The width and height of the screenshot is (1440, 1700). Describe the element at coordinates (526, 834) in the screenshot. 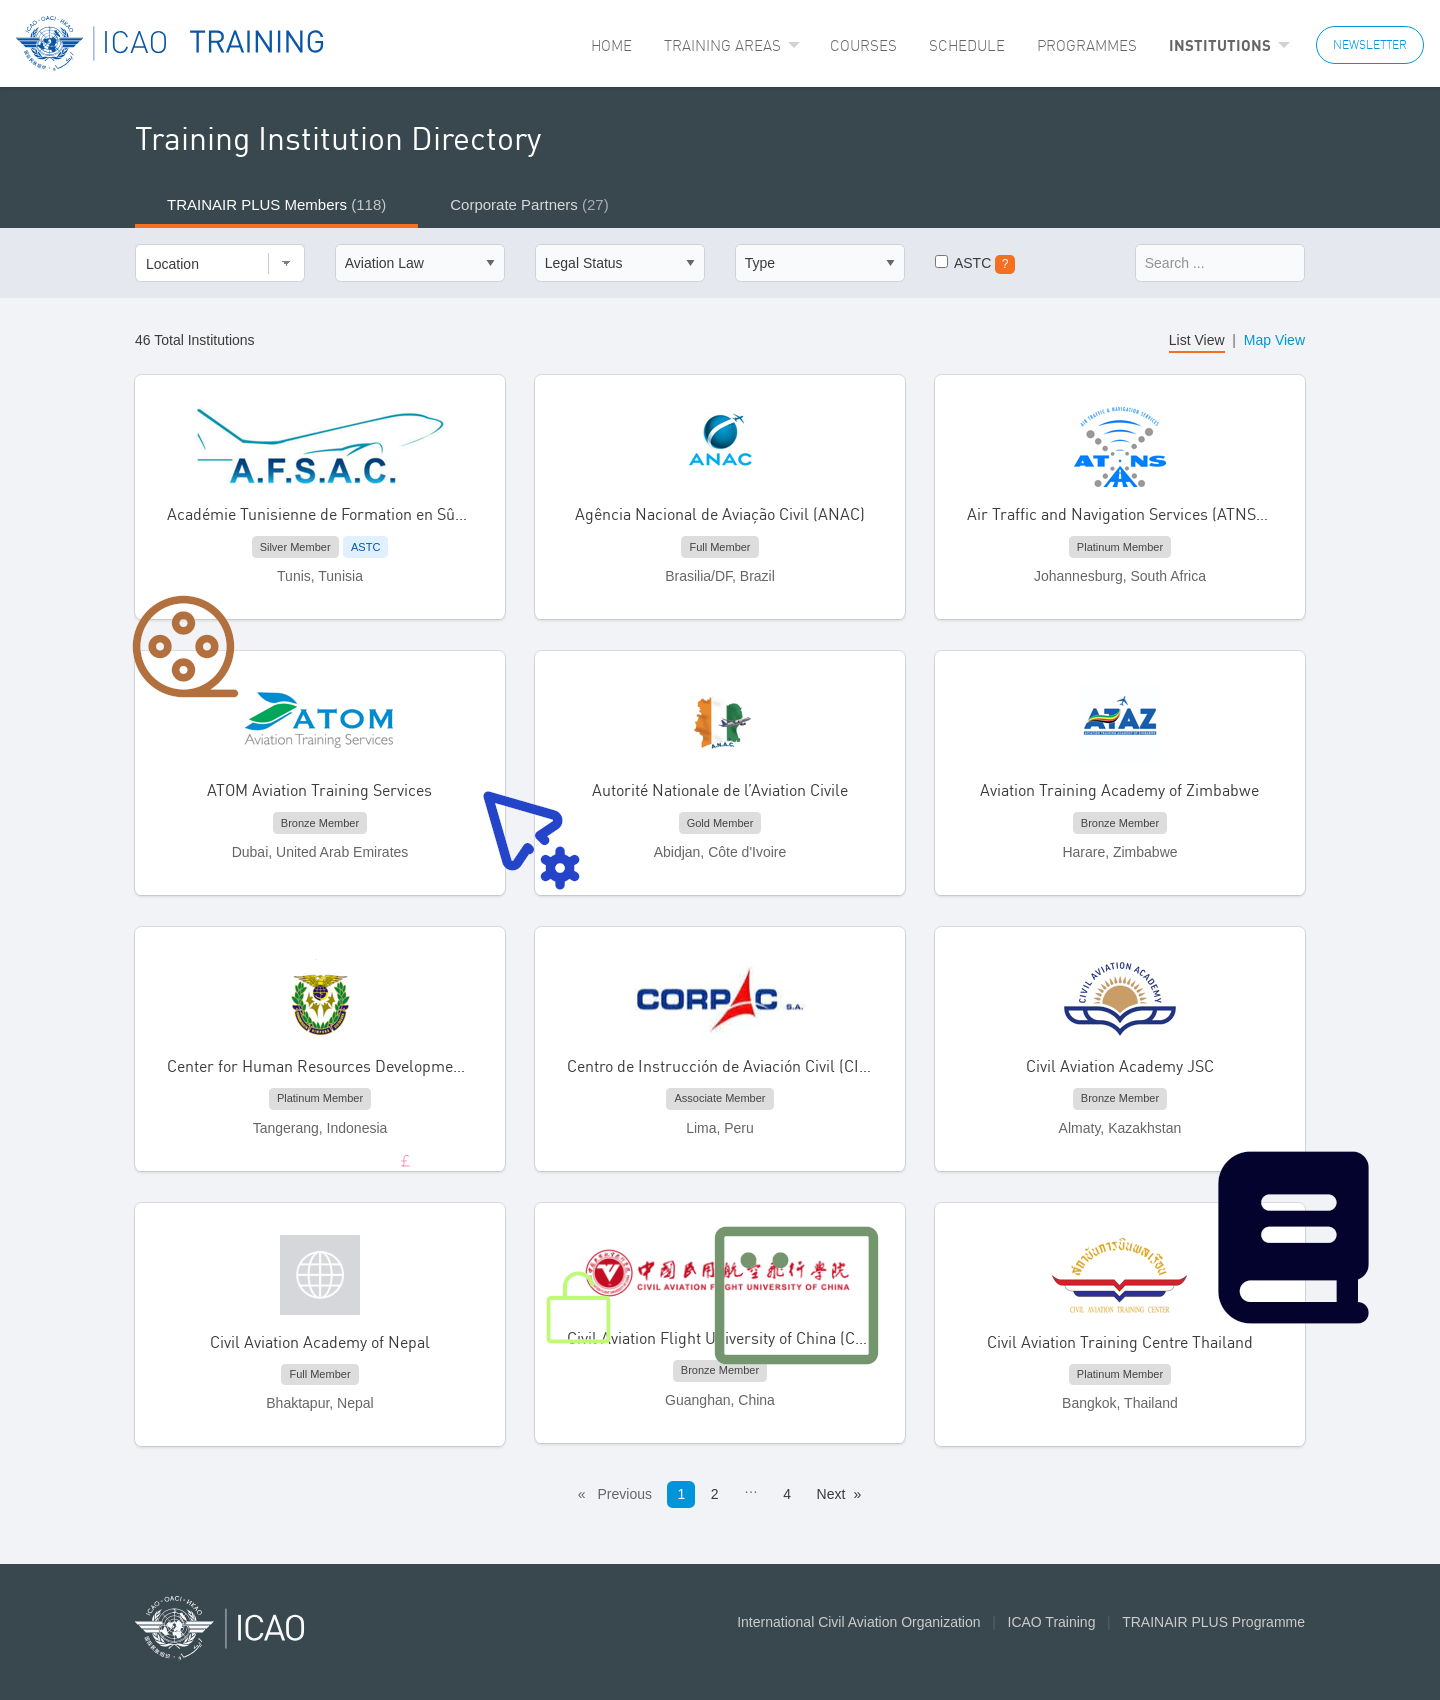

I see `adjust cursor or pointer settings` at that location.